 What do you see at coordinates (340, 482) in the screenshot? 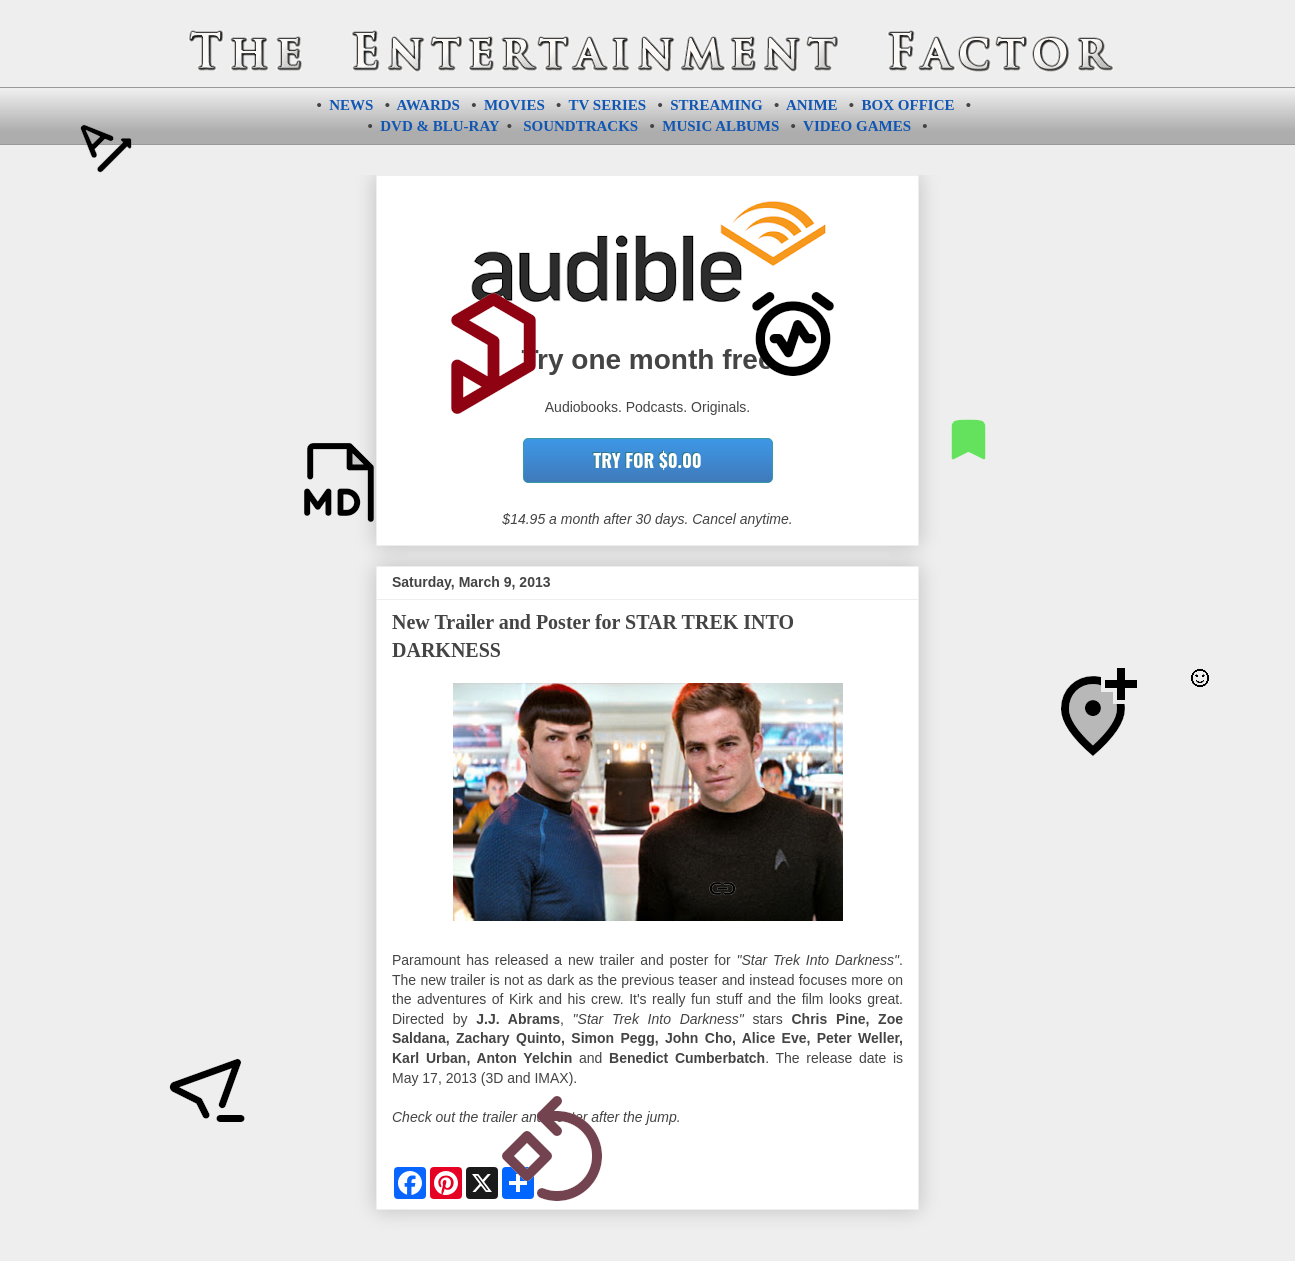
I see `markdown file type indicator` at bounding box center [340, 482].